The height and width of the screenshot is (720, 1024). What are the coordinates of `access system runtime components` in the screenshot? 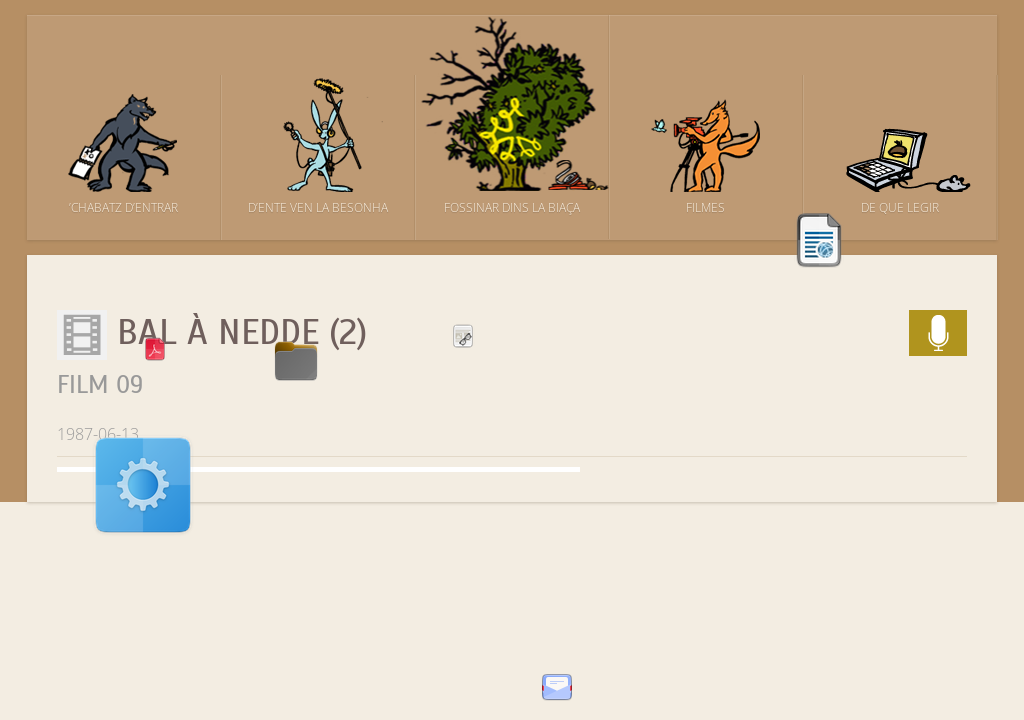 It's located at (143, 485).